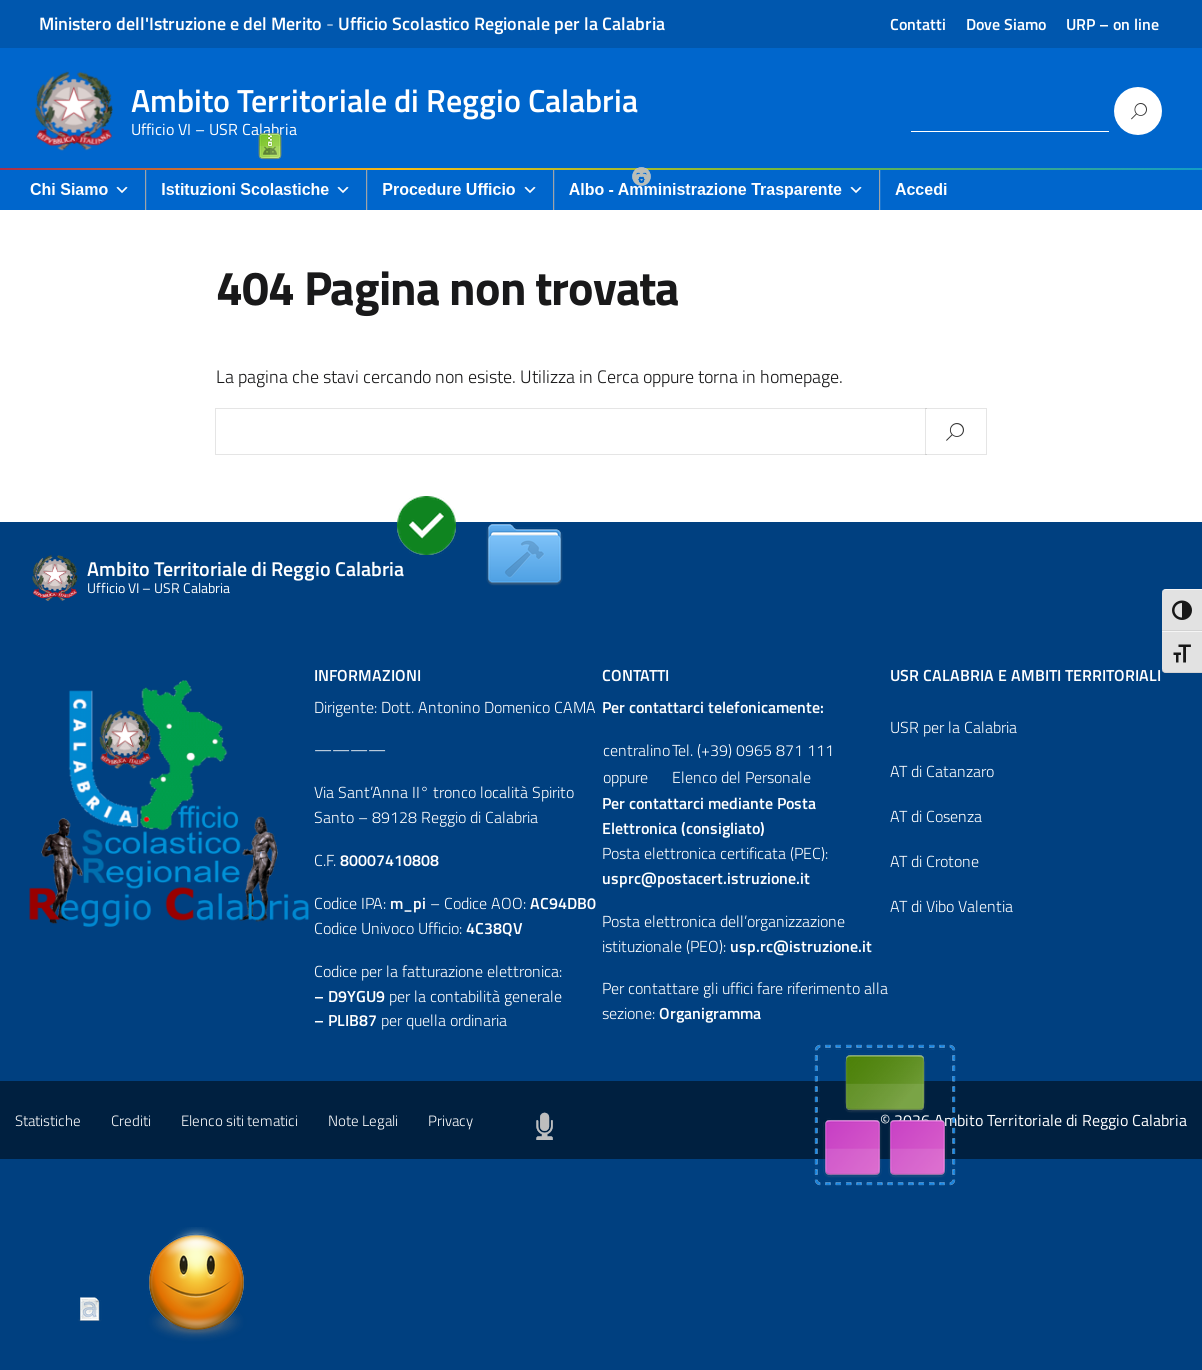  What do you see at coordinates (885, 1115) in the screenshot?
I see `select all items in the current view` at bounding box center [885, 1115].